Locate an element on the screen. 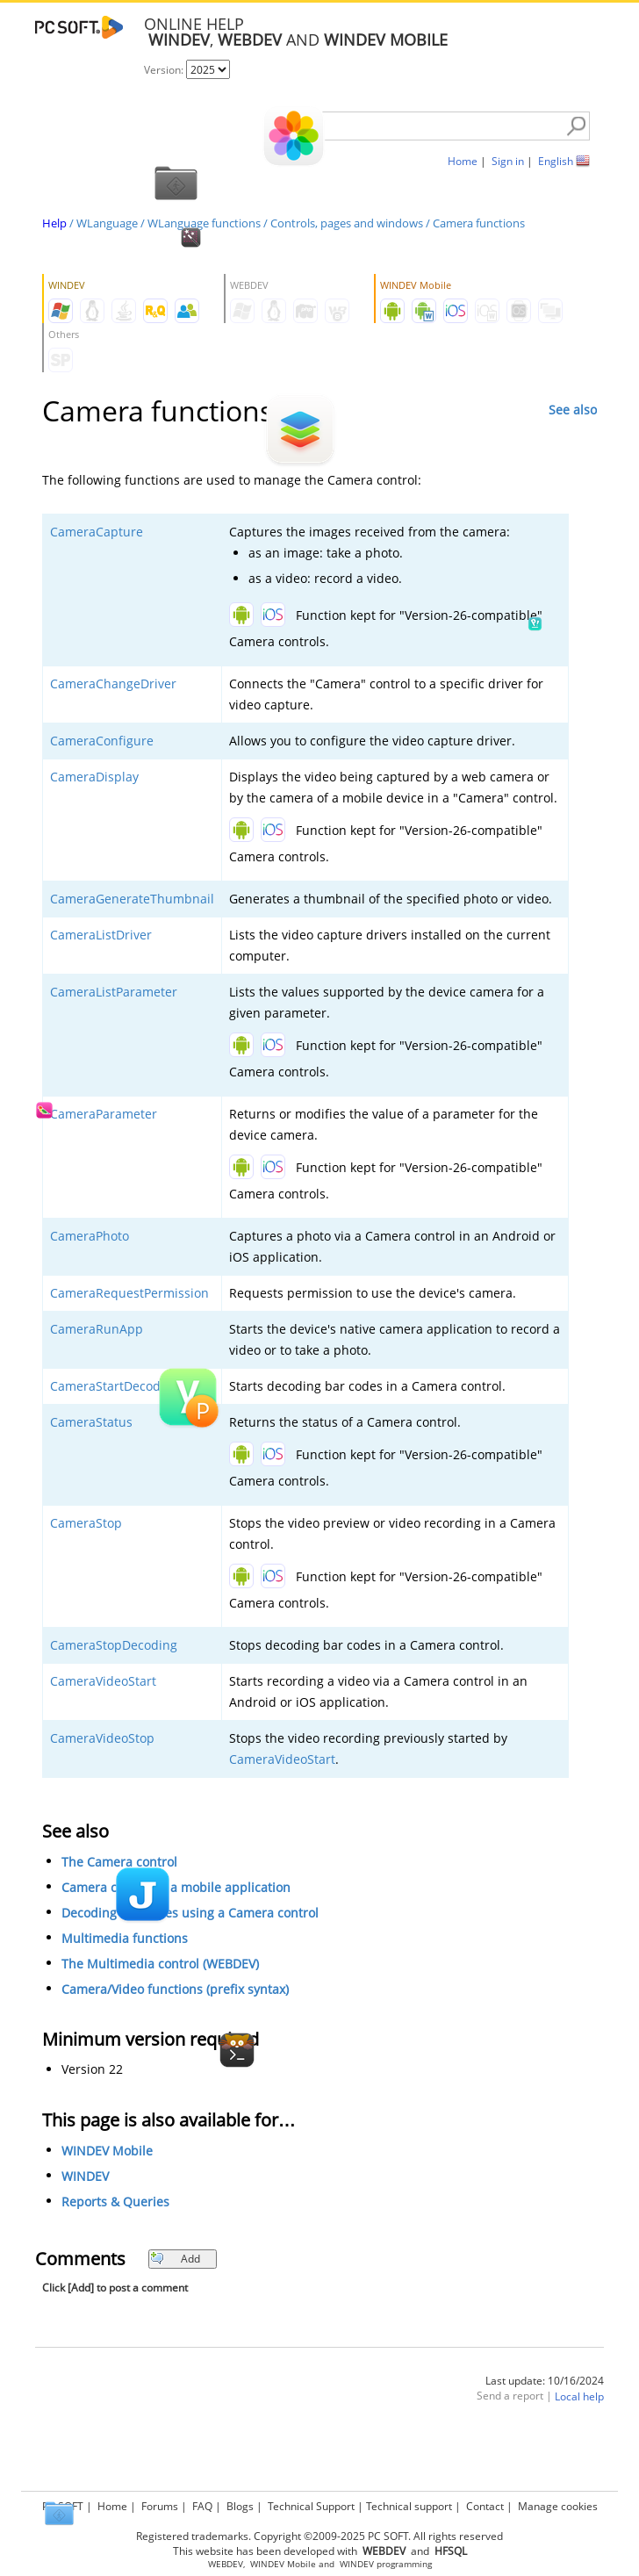 The image size is (639, 2576). open kitty terminal emulator is located at coordinates (237, 2050).